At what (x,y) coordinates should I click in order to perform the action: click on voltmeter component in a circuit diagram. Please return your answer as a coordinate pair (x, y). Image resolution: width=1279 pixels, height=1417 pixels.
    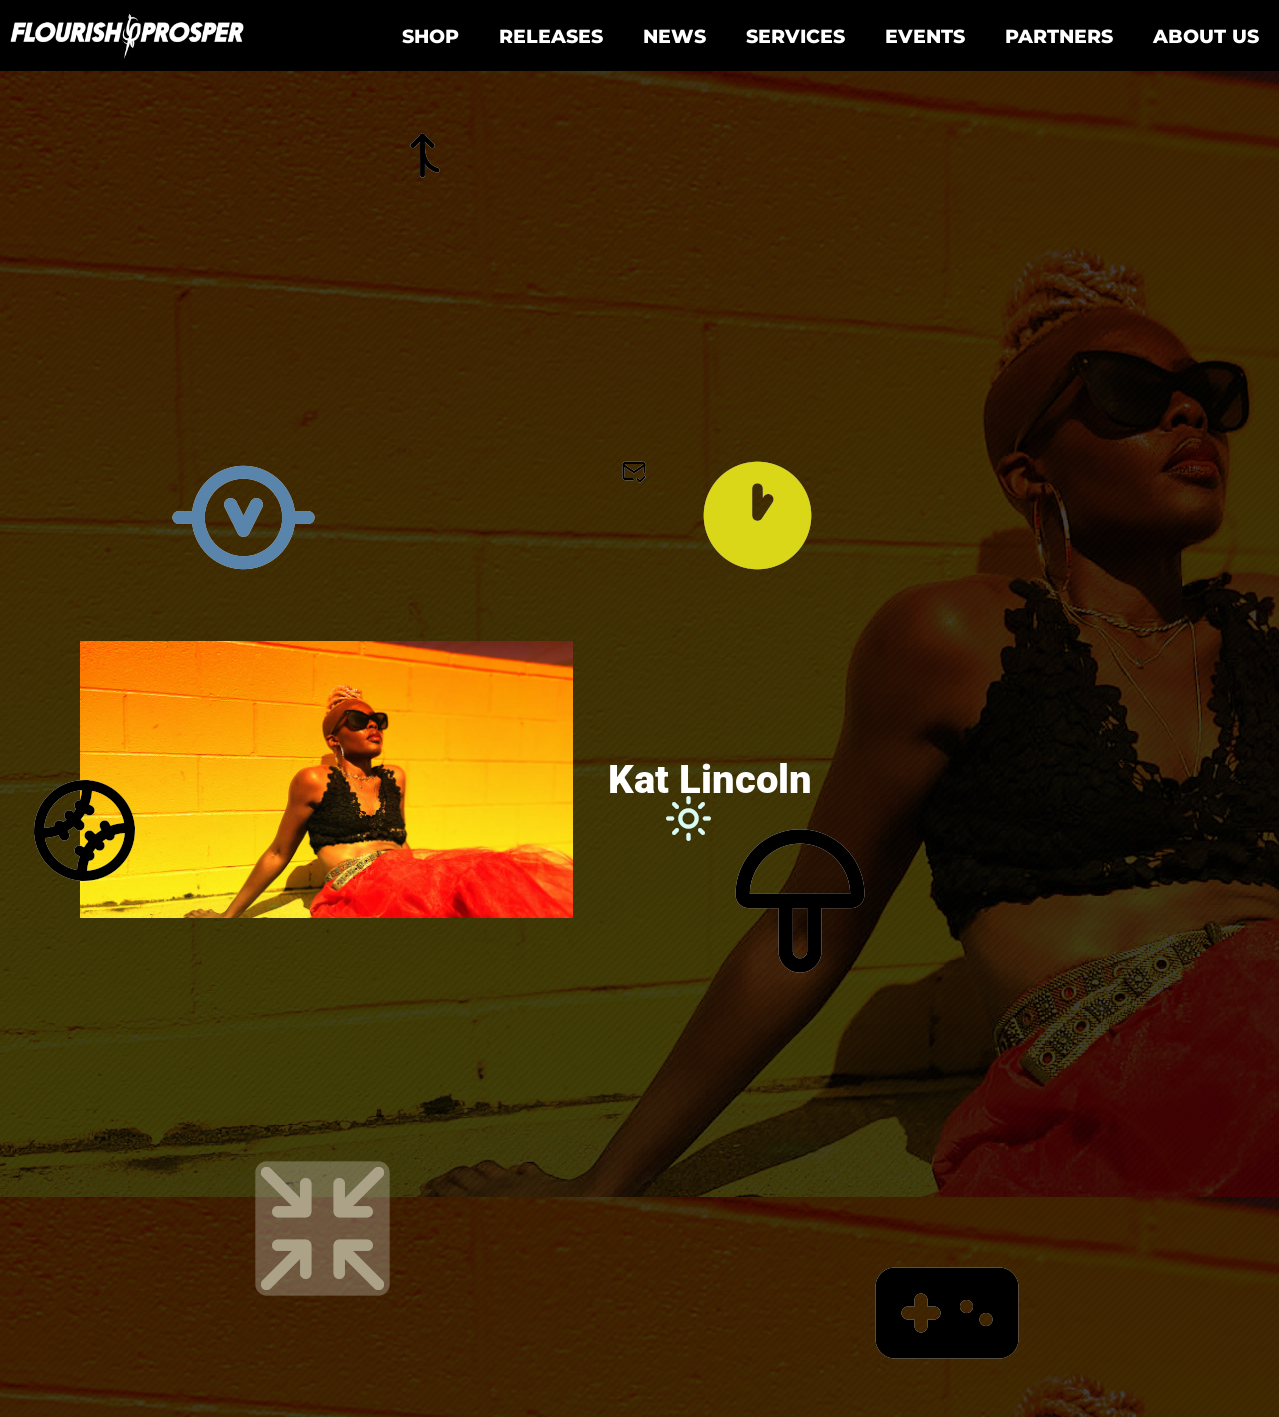
    Looking at the image, I should click on (243, 517).